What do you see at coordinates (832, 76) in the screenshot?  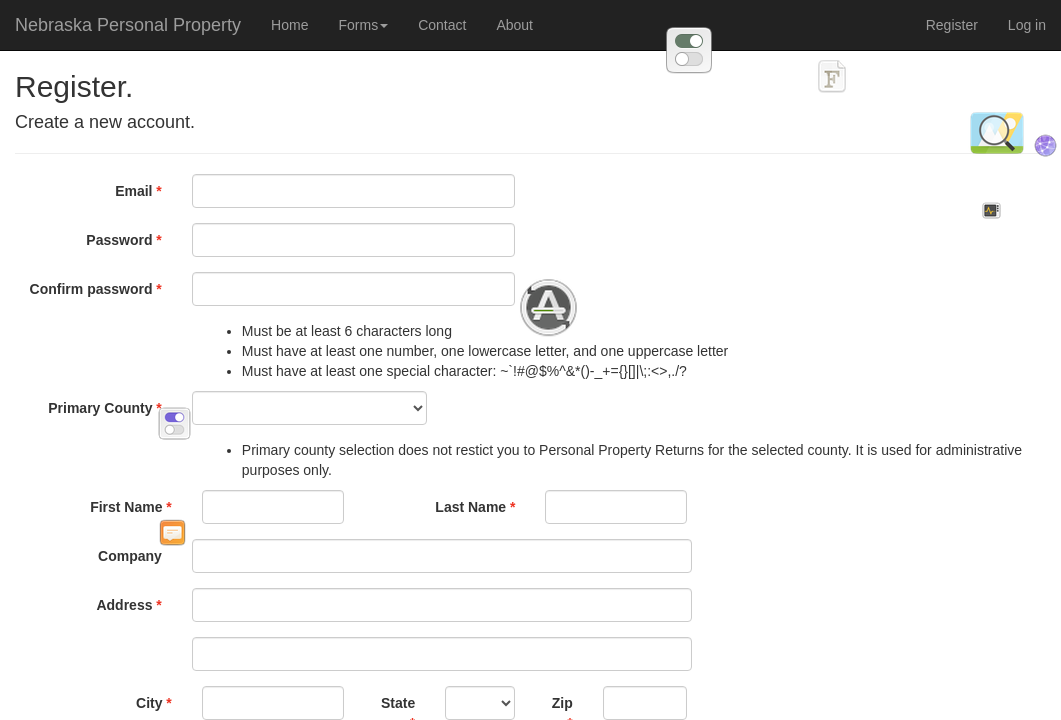 I see `a fortran source code file` at bounding box center [832, 76].